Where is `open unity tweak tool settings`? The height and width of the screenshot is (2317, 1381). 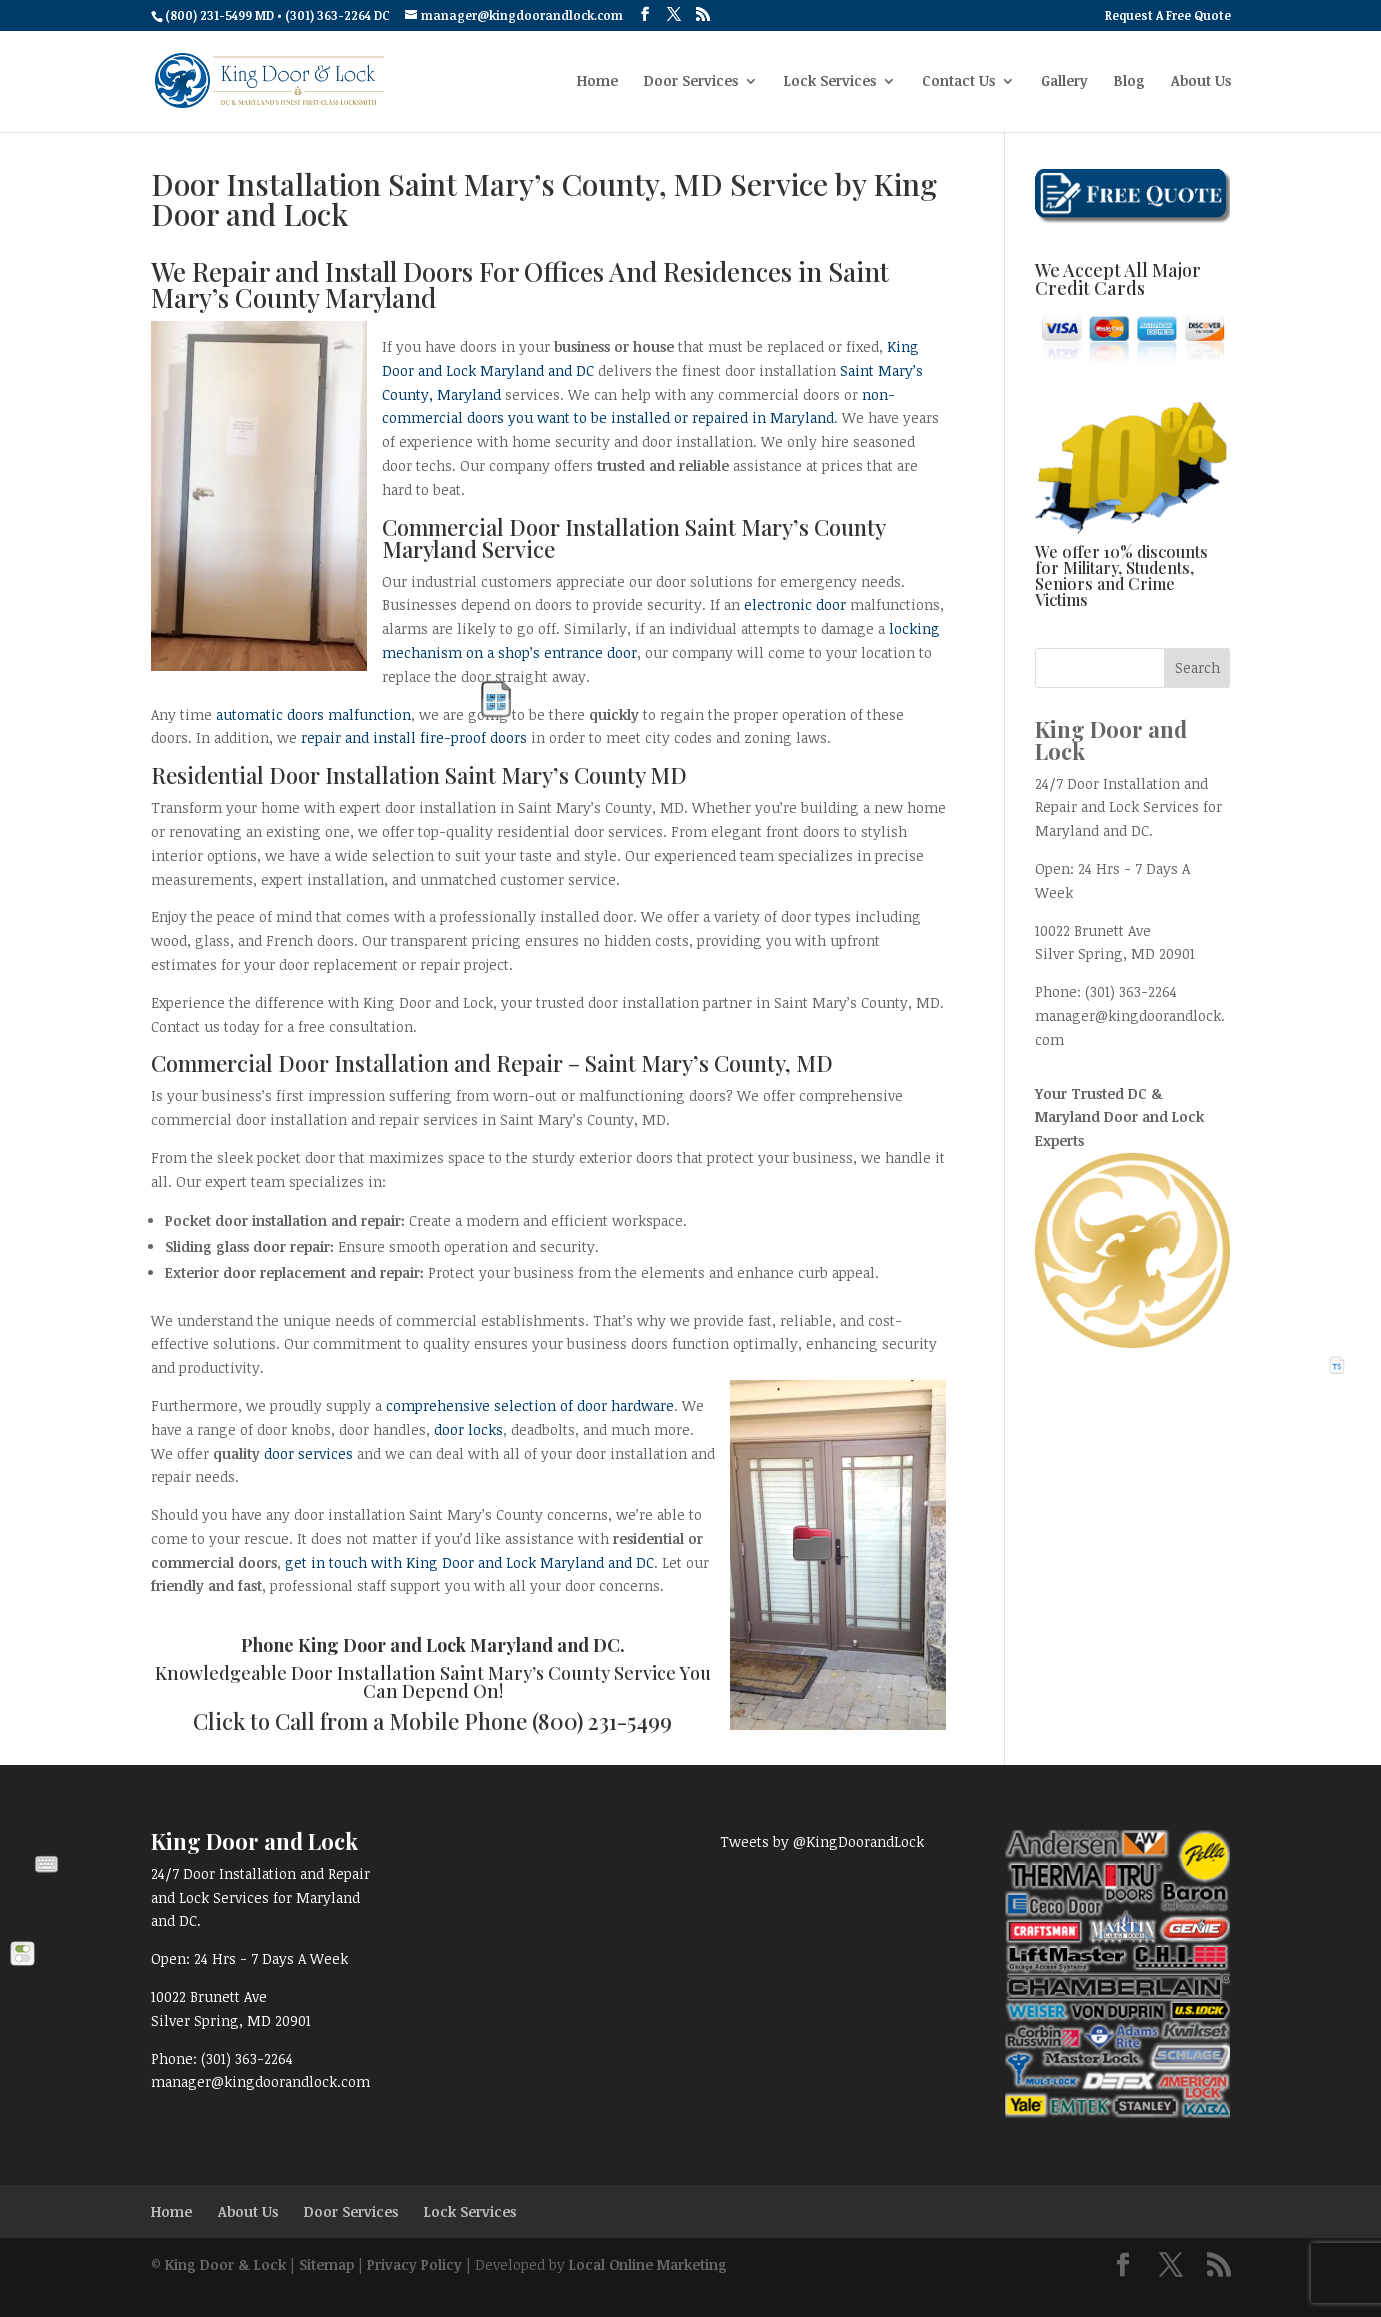 open unity tweak tool settings is located at coordinates (22, 1953).